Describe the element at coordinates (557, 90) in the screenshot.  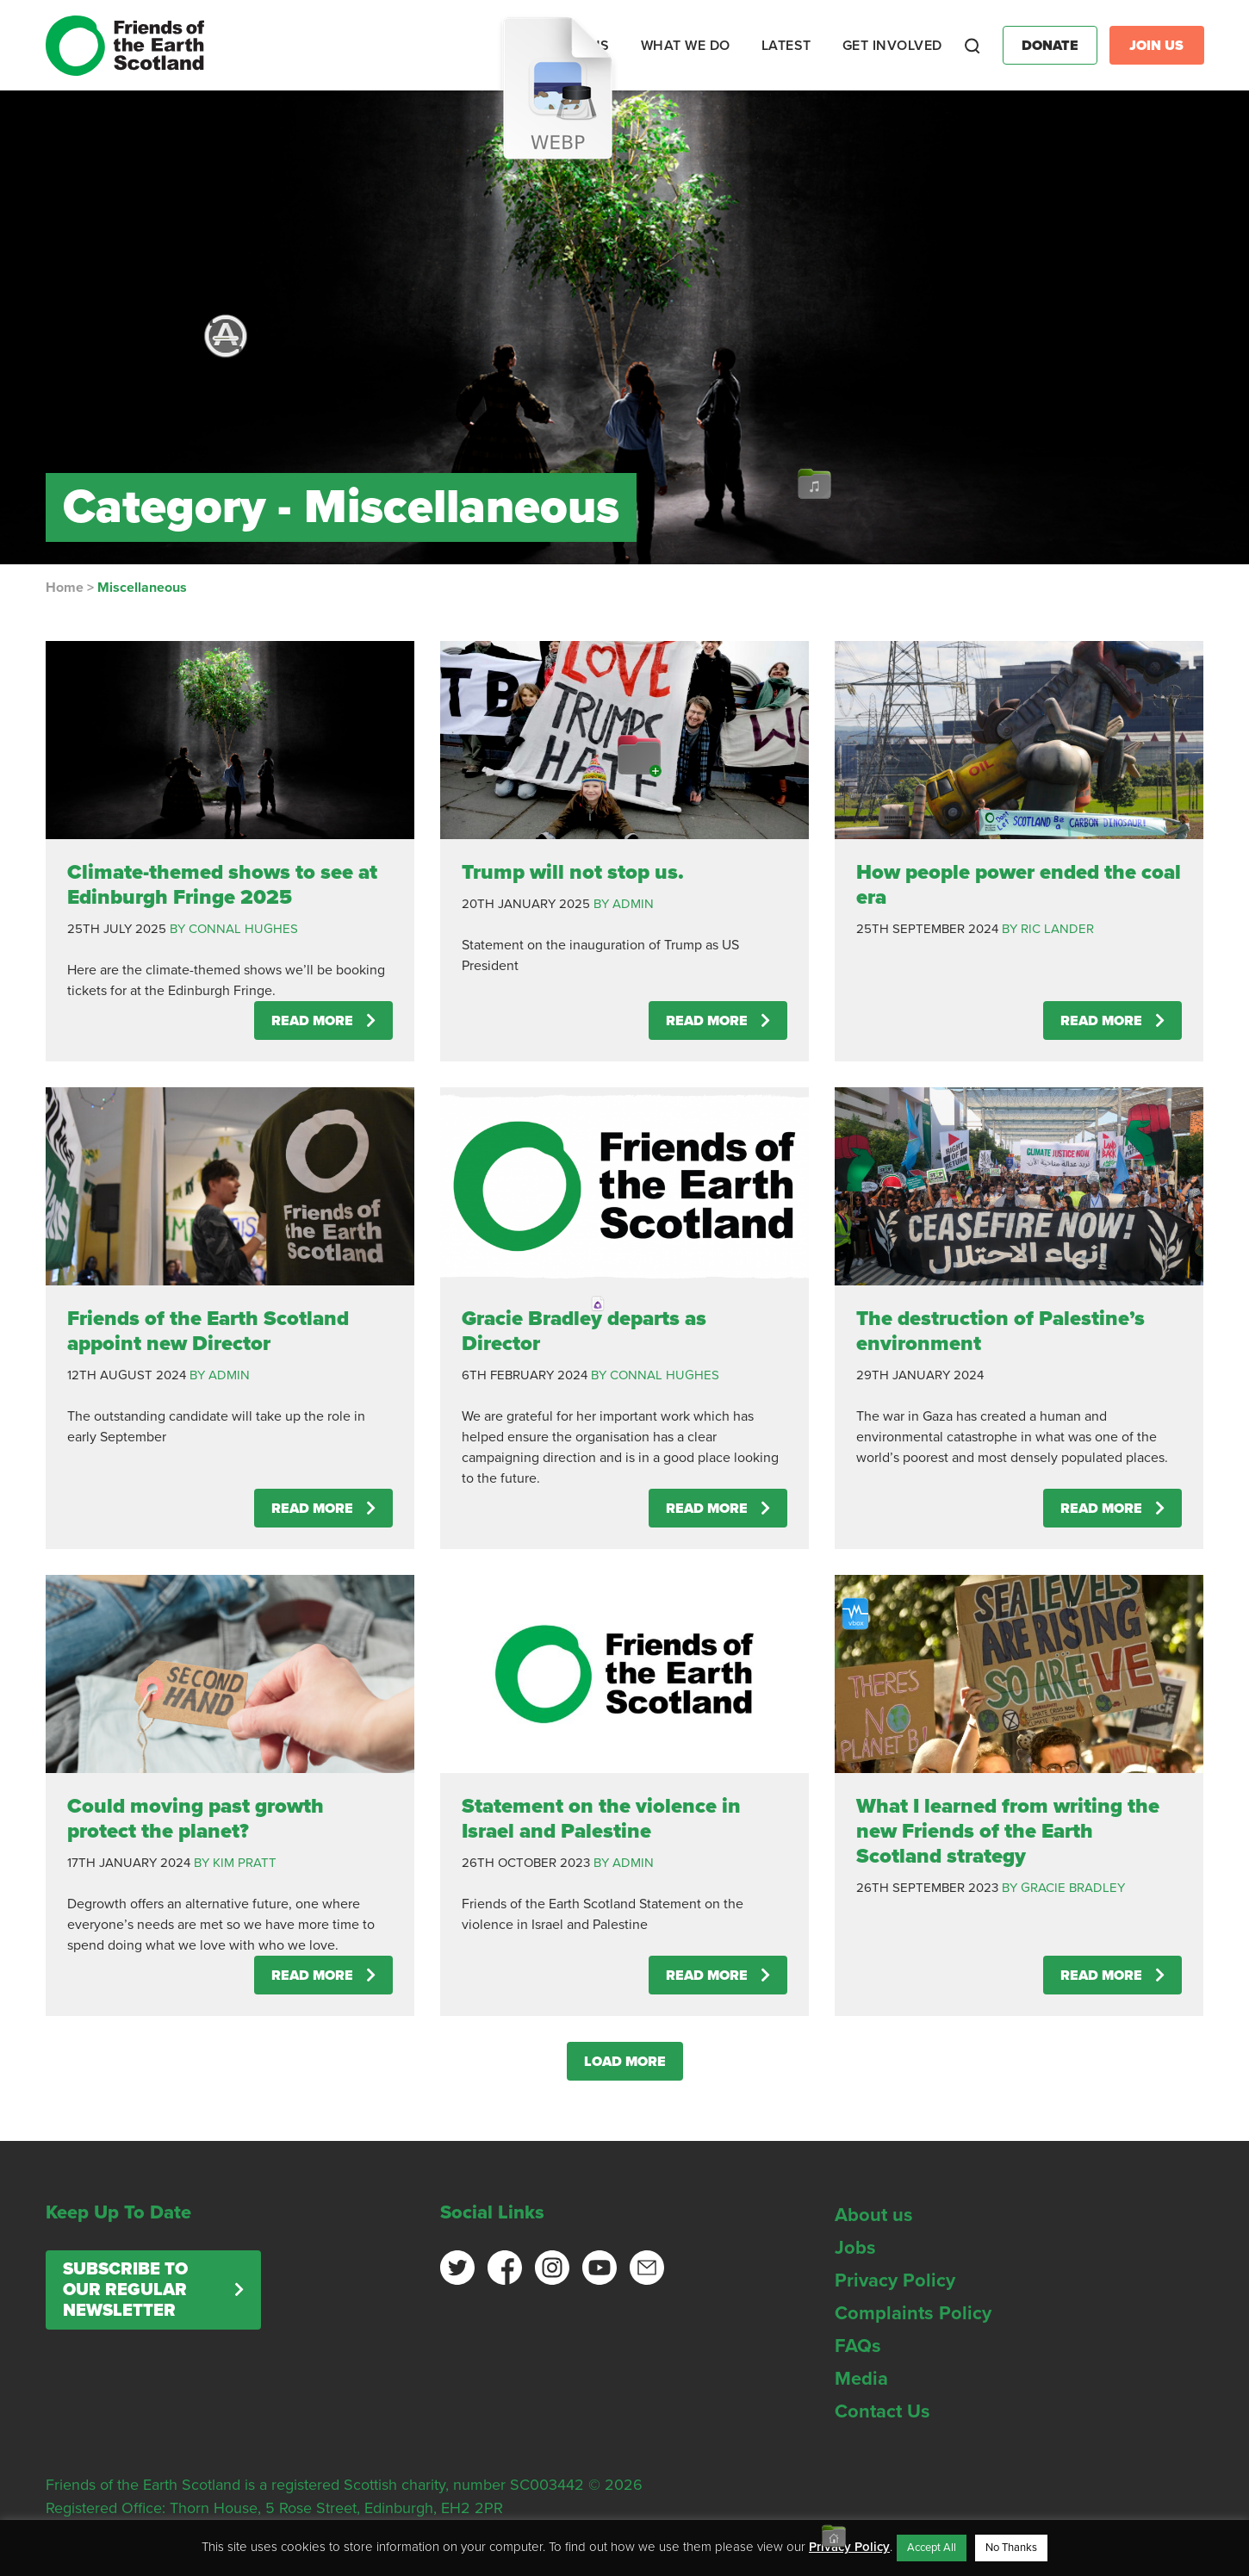
I see `a webp image file` at that location.